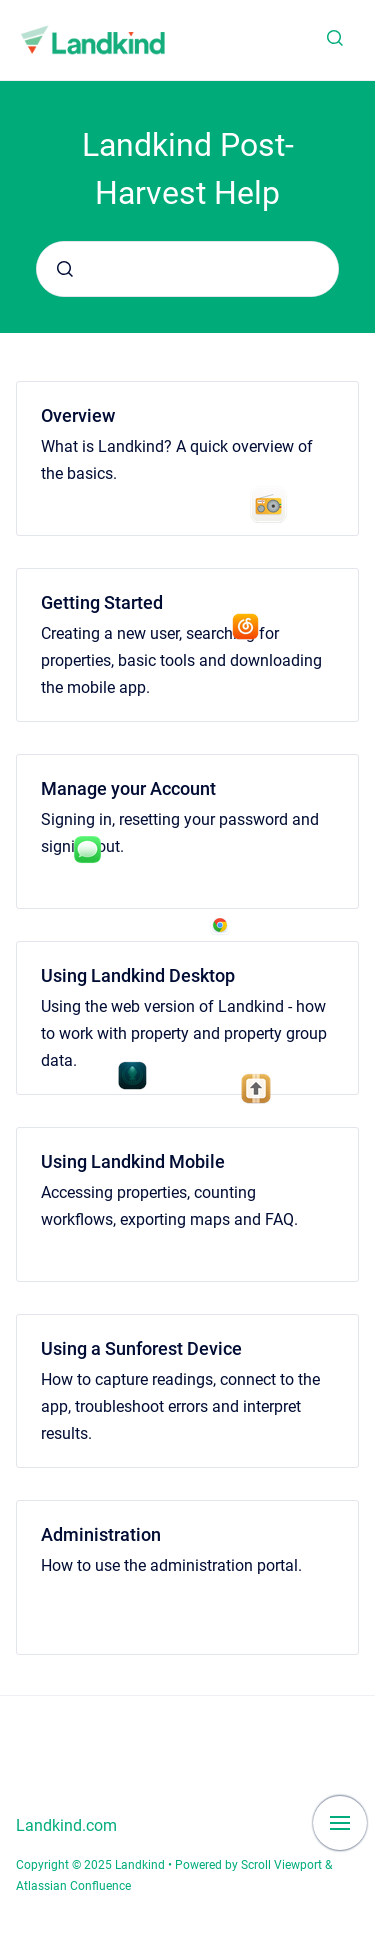 The height and width of the screenshot is (1936, 375). I want to click on open gitkraken git client, so click(132, 1075).